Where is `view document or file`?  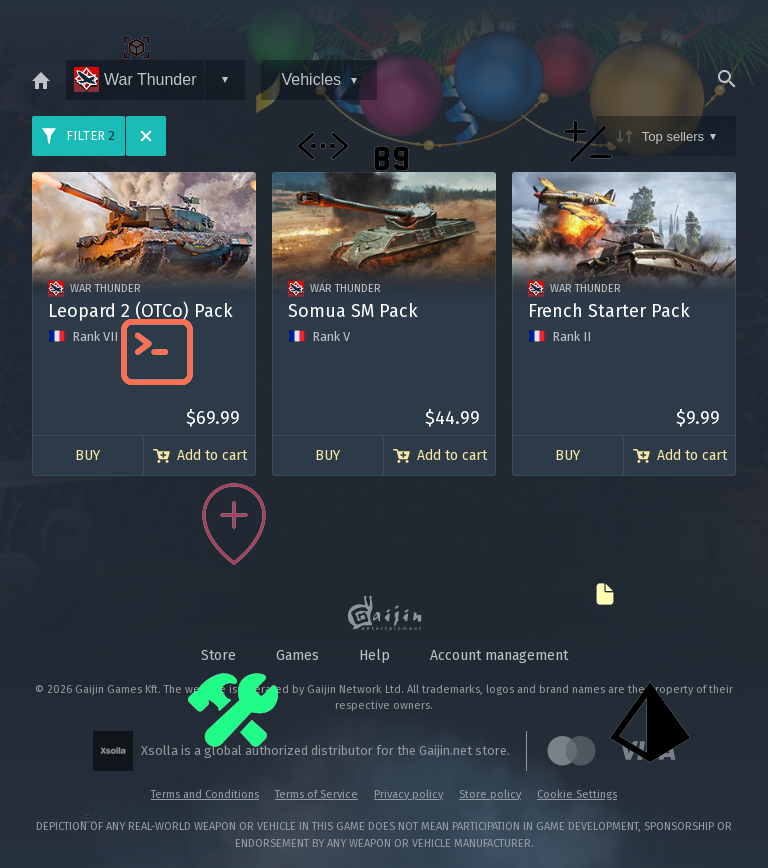 view document or file is located at coordinates (605, 594).